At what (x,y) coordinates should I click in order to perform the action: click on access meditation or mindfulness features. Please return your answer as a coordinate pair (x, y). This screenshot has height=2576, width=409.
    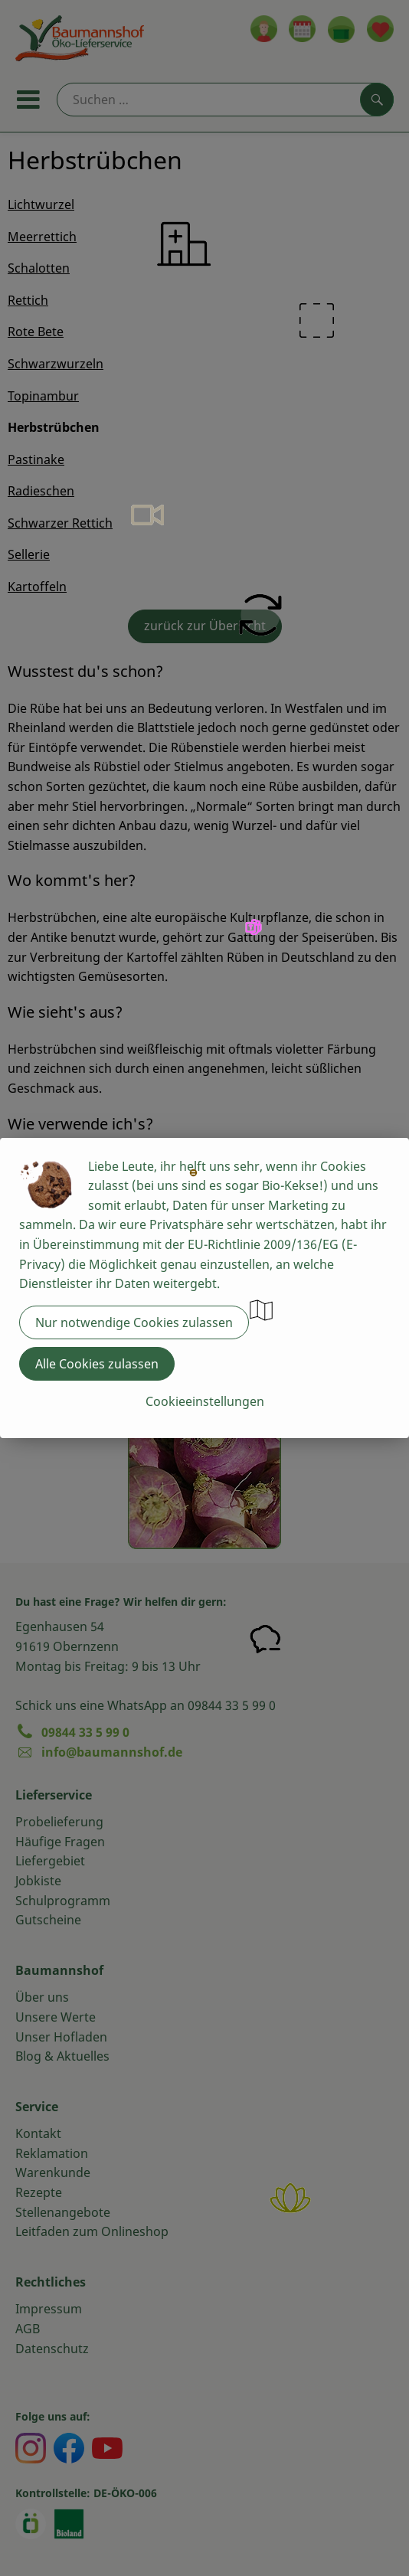
    Looking at the image, I should click on (290, 2199).